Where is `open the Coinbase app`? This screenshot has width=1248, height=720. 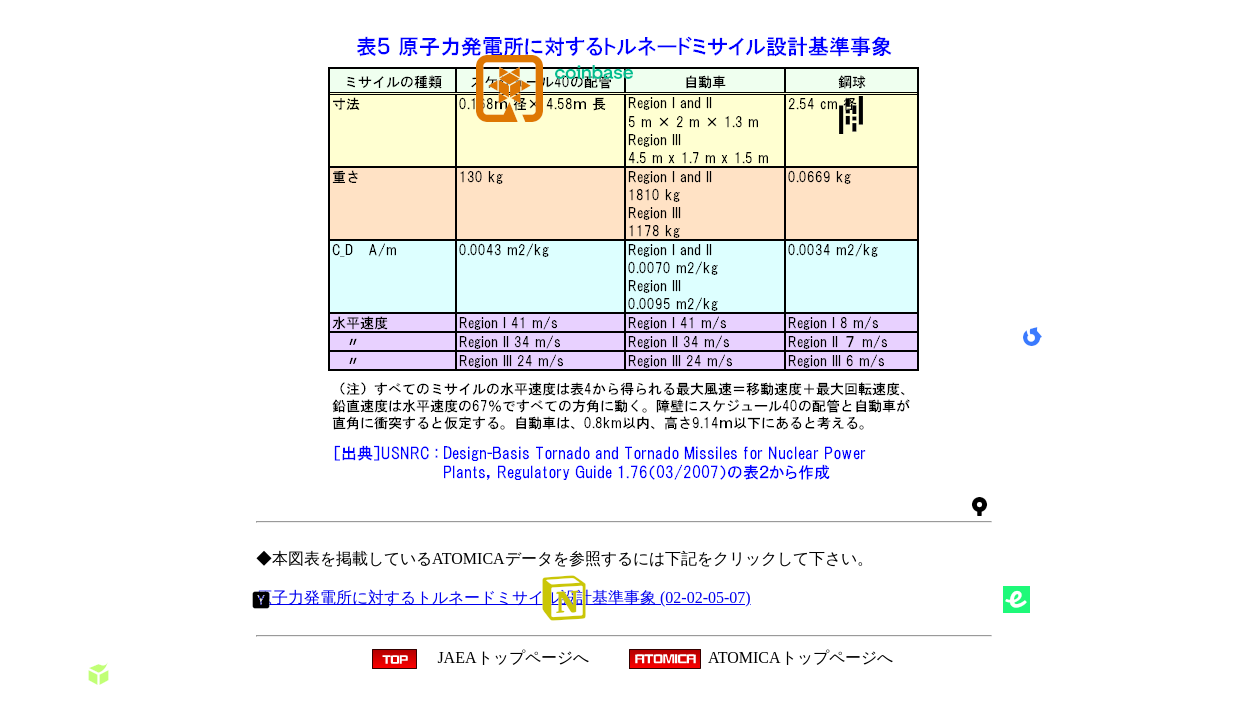 open the Coinbase app is located at coordinates (594, 72).